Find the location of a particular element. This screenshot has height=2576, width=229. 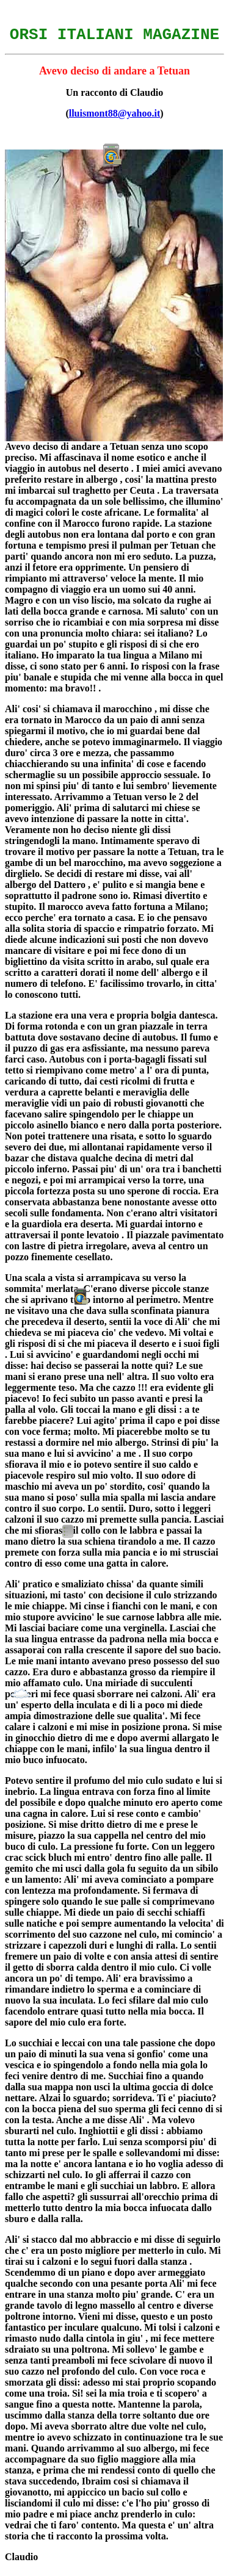

indicates a locked RAID 6 storage array is located at coordinates (111, 154).